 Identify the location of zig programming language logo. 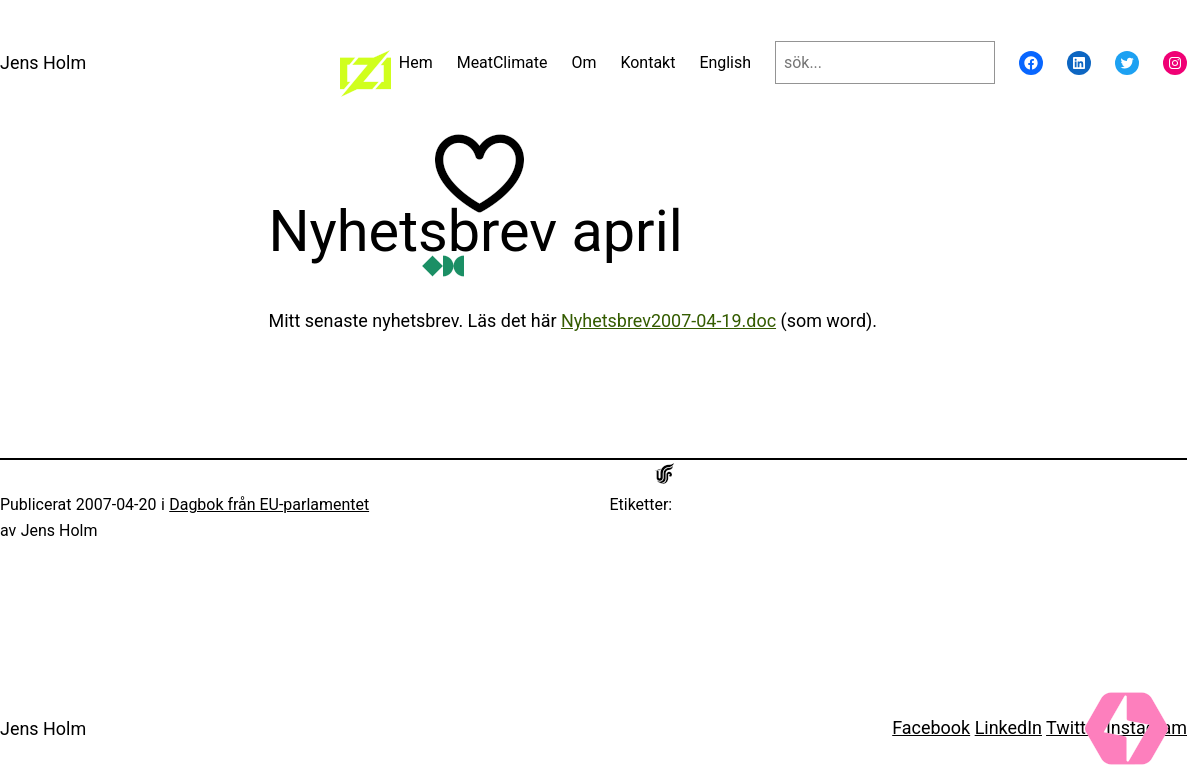
(365, 73).